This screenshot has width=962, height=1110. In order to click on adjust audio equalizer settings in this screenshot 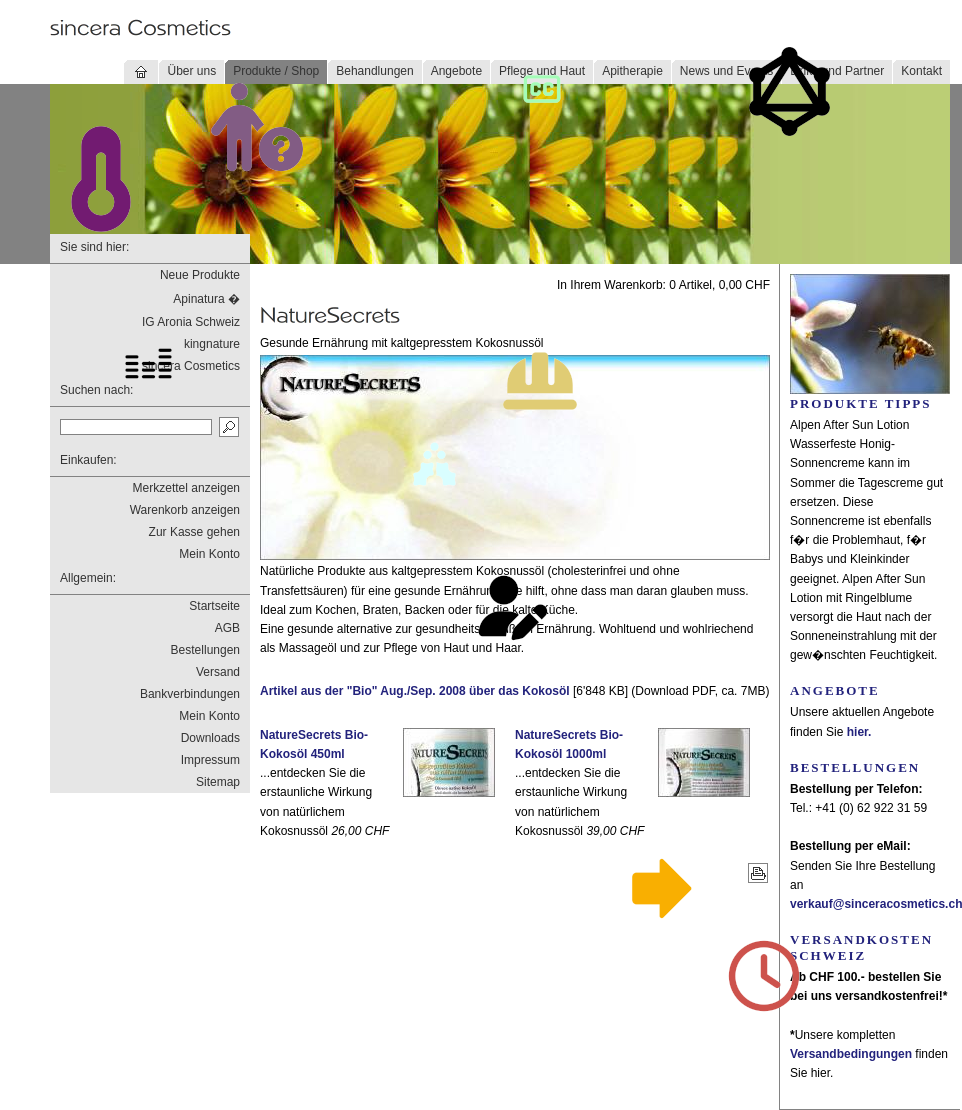, I will do `click(148, 363)`.